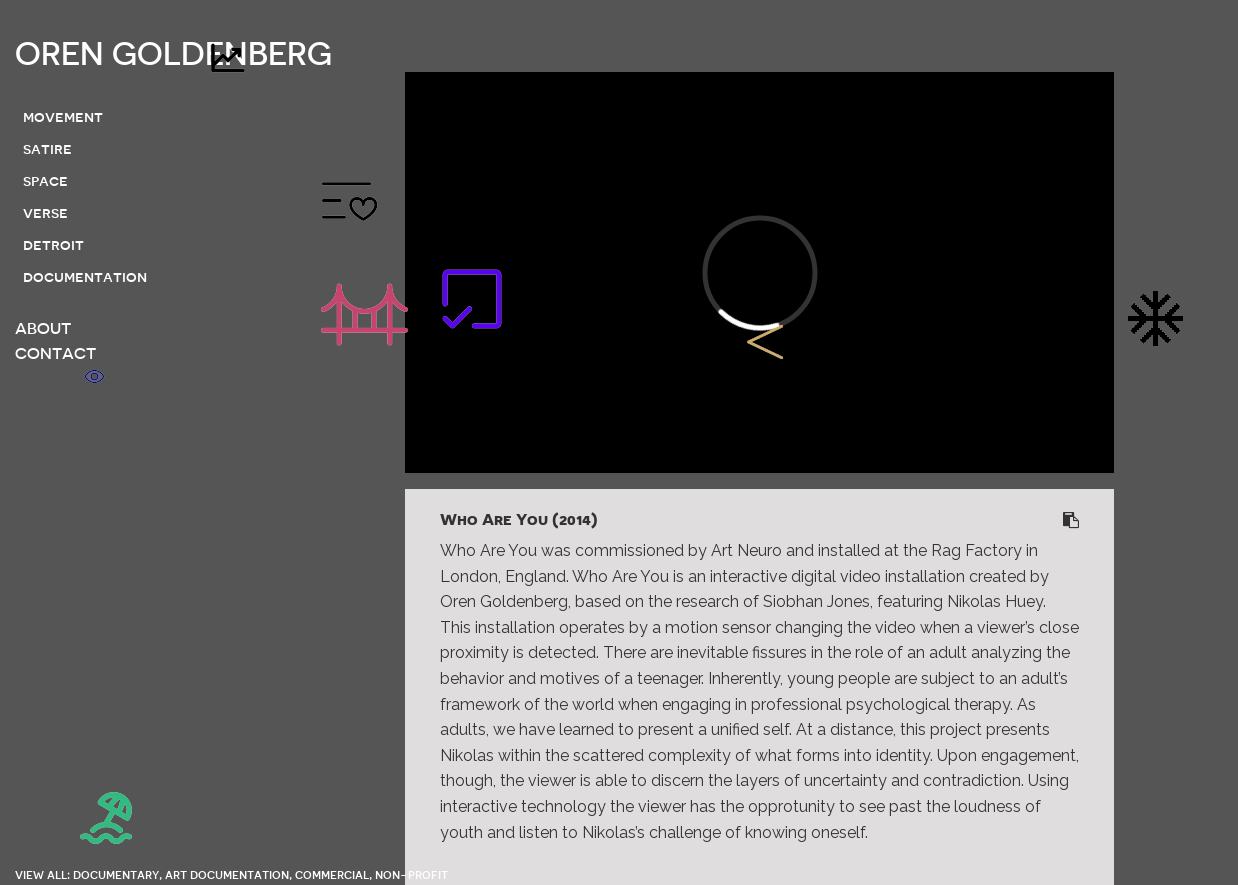 This screenshot has width=1238, height=885. I want to click on view analytics or performance metrics, so click(228, 58).